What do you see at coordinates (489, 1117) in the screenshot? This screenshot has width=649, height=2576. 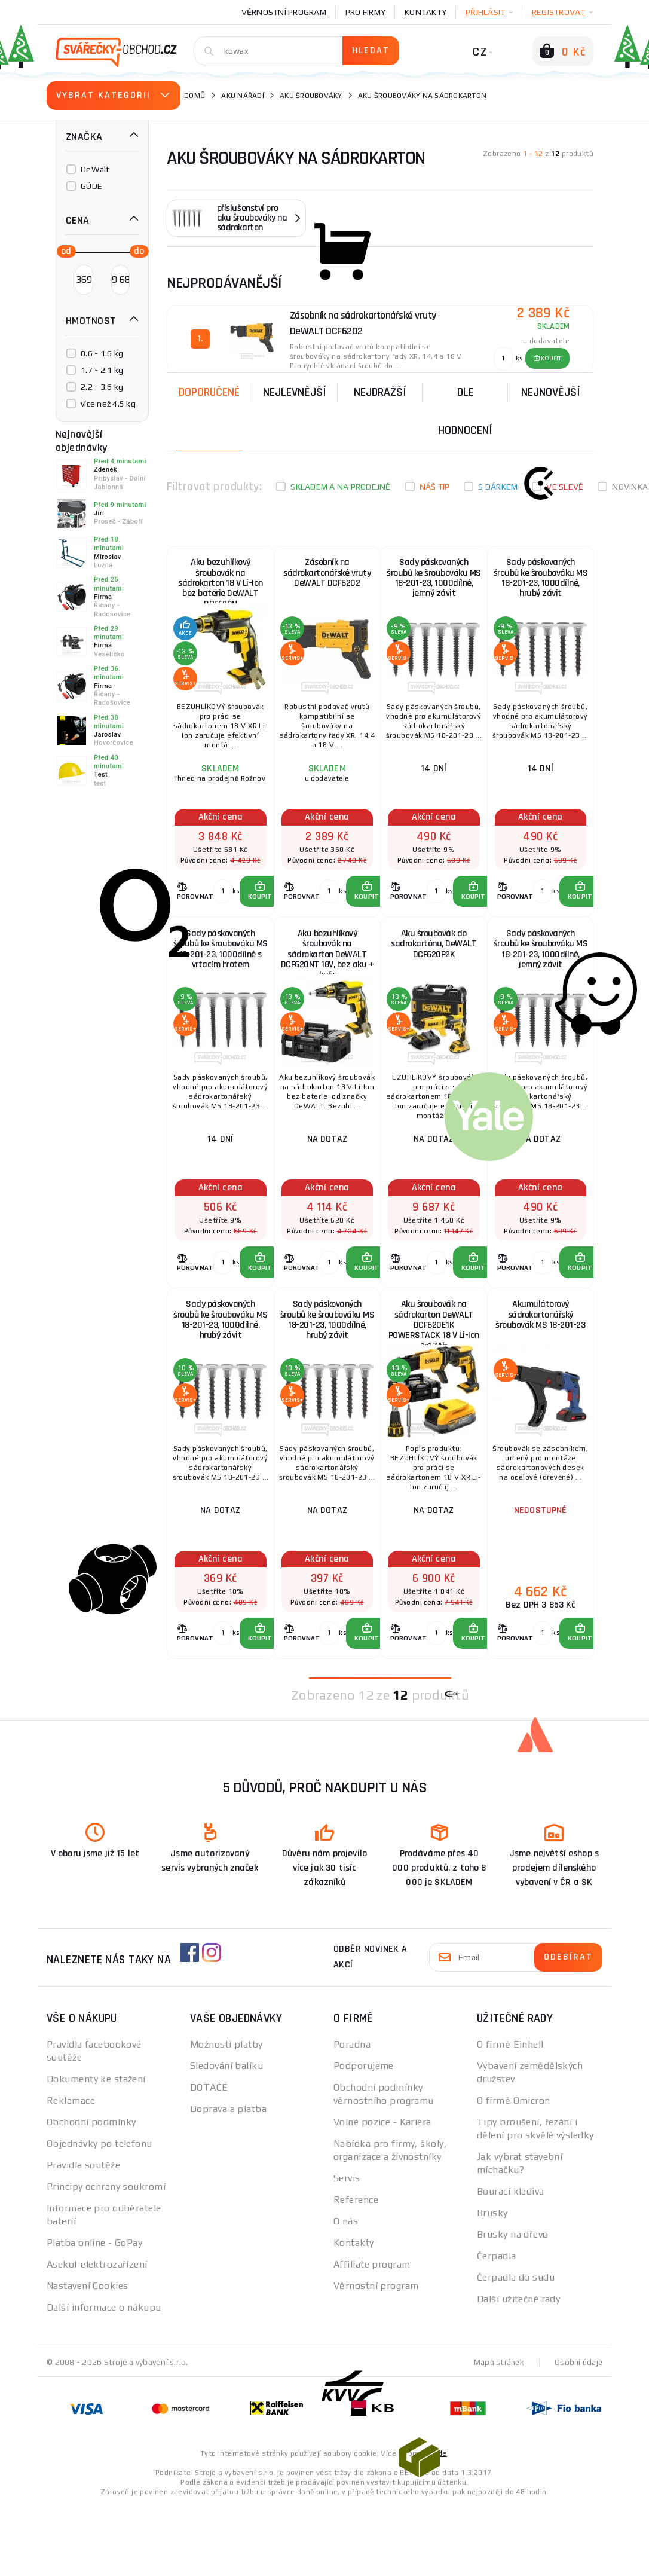 I see `yale university branding or affiliation` at bounding box center [489, 1117].